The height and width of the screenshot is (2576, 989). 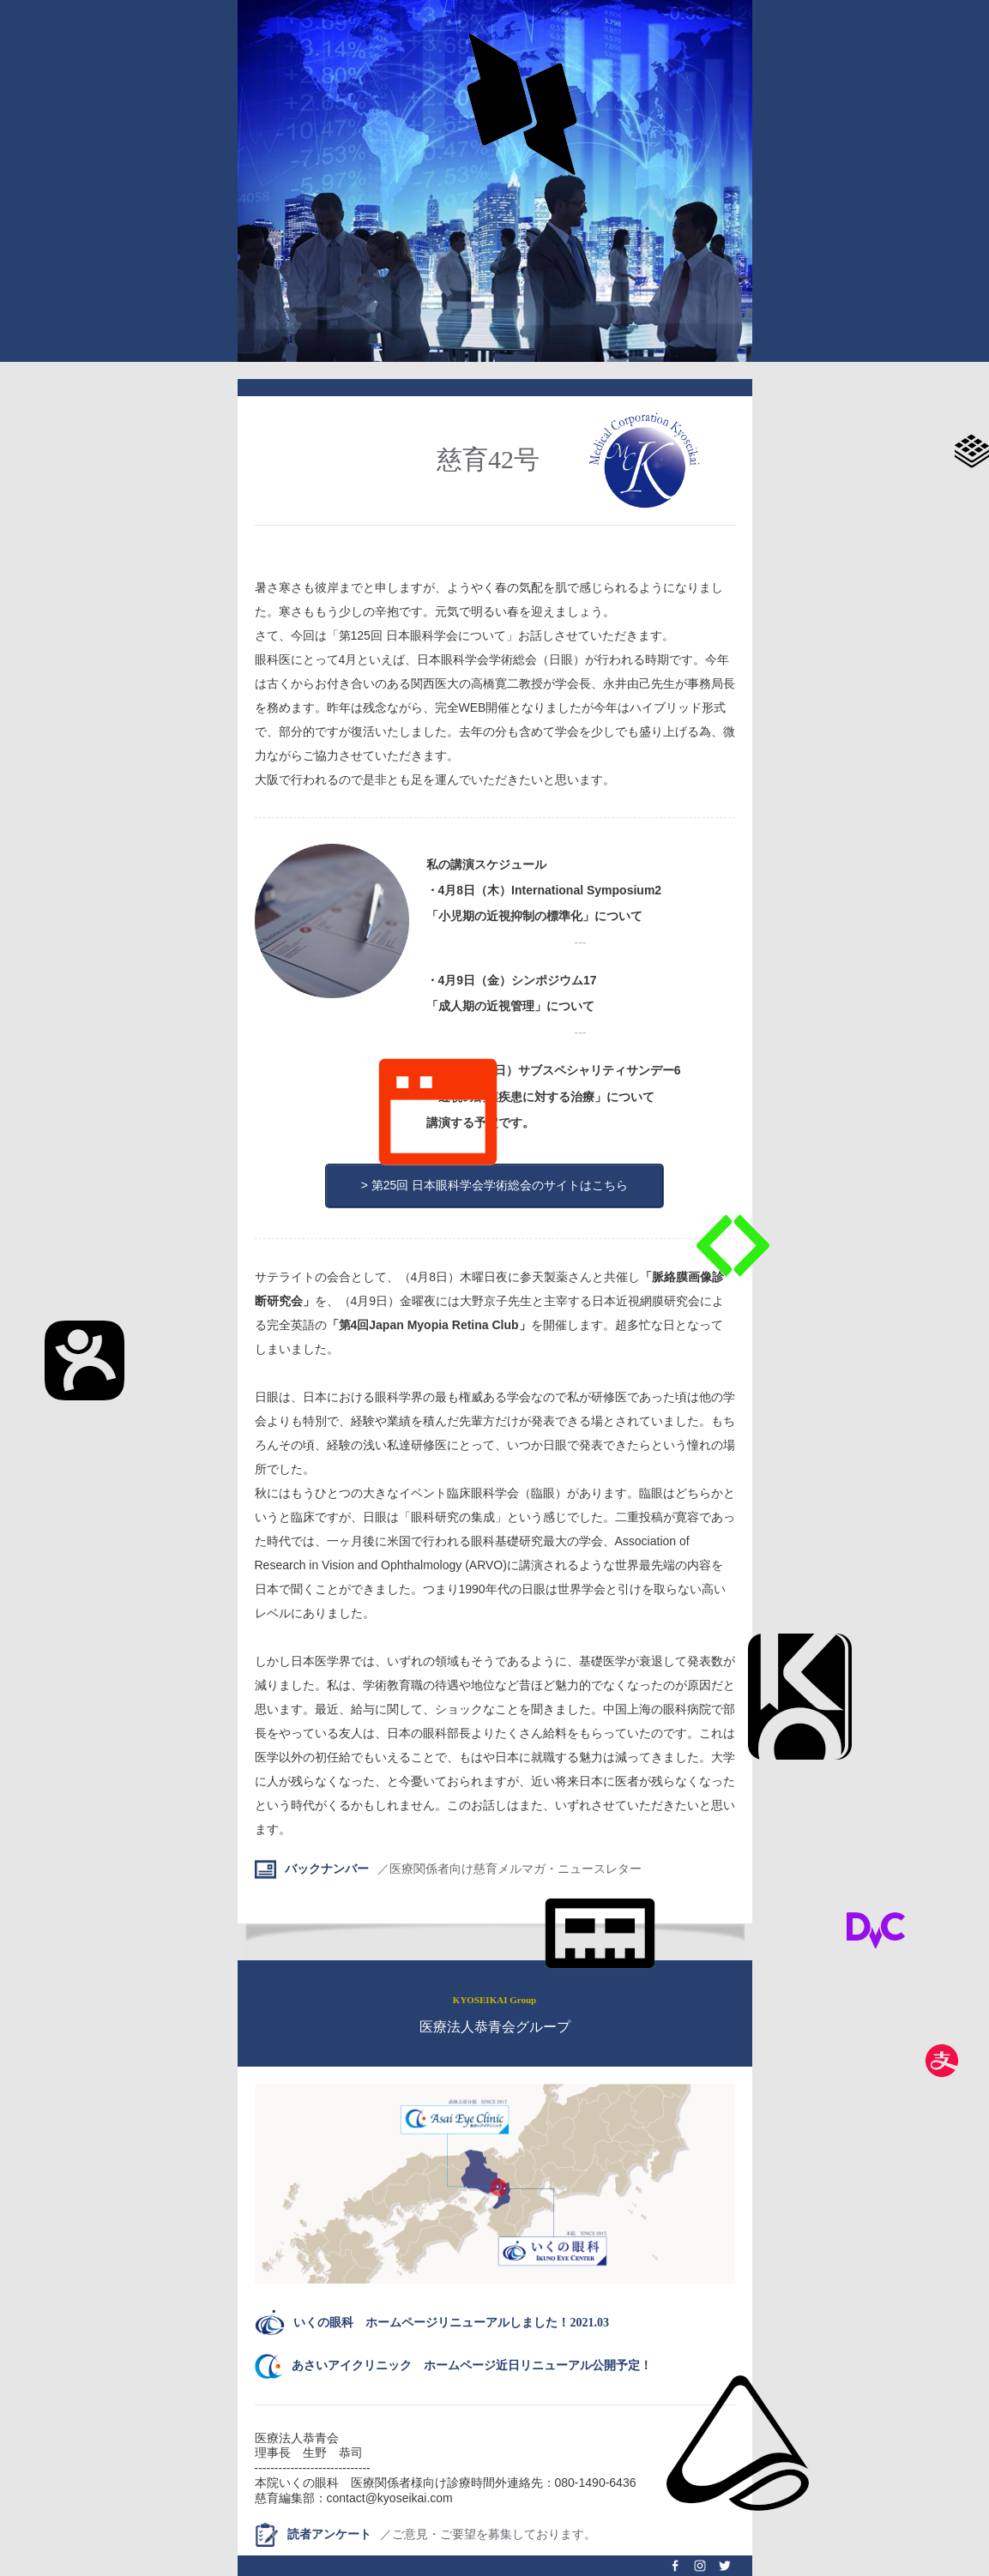 I want to click on view RAM or memory usage, so click(x=600, y=1933).